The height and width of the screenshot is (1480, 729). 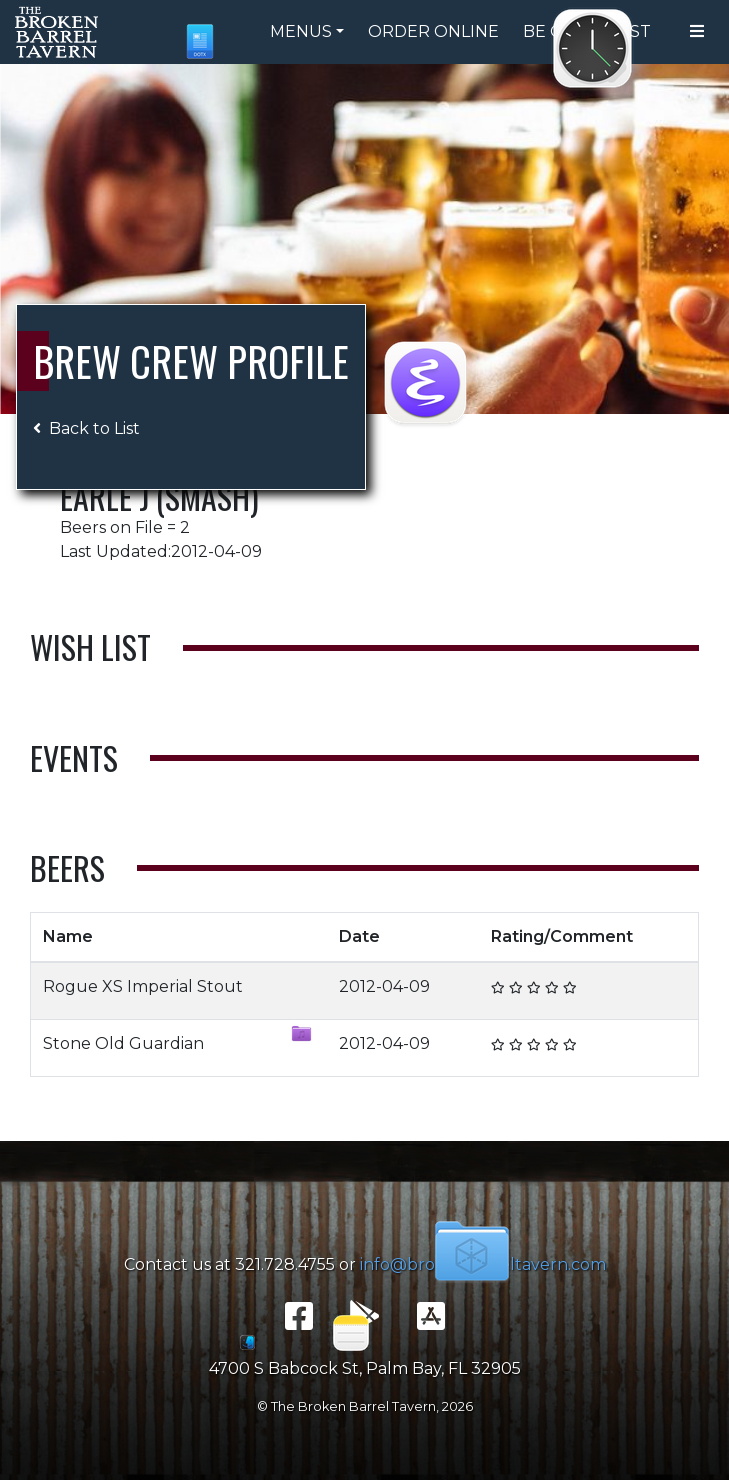 I want to click on a microsoft word template file (.dotx), so click(x=200, y=42).